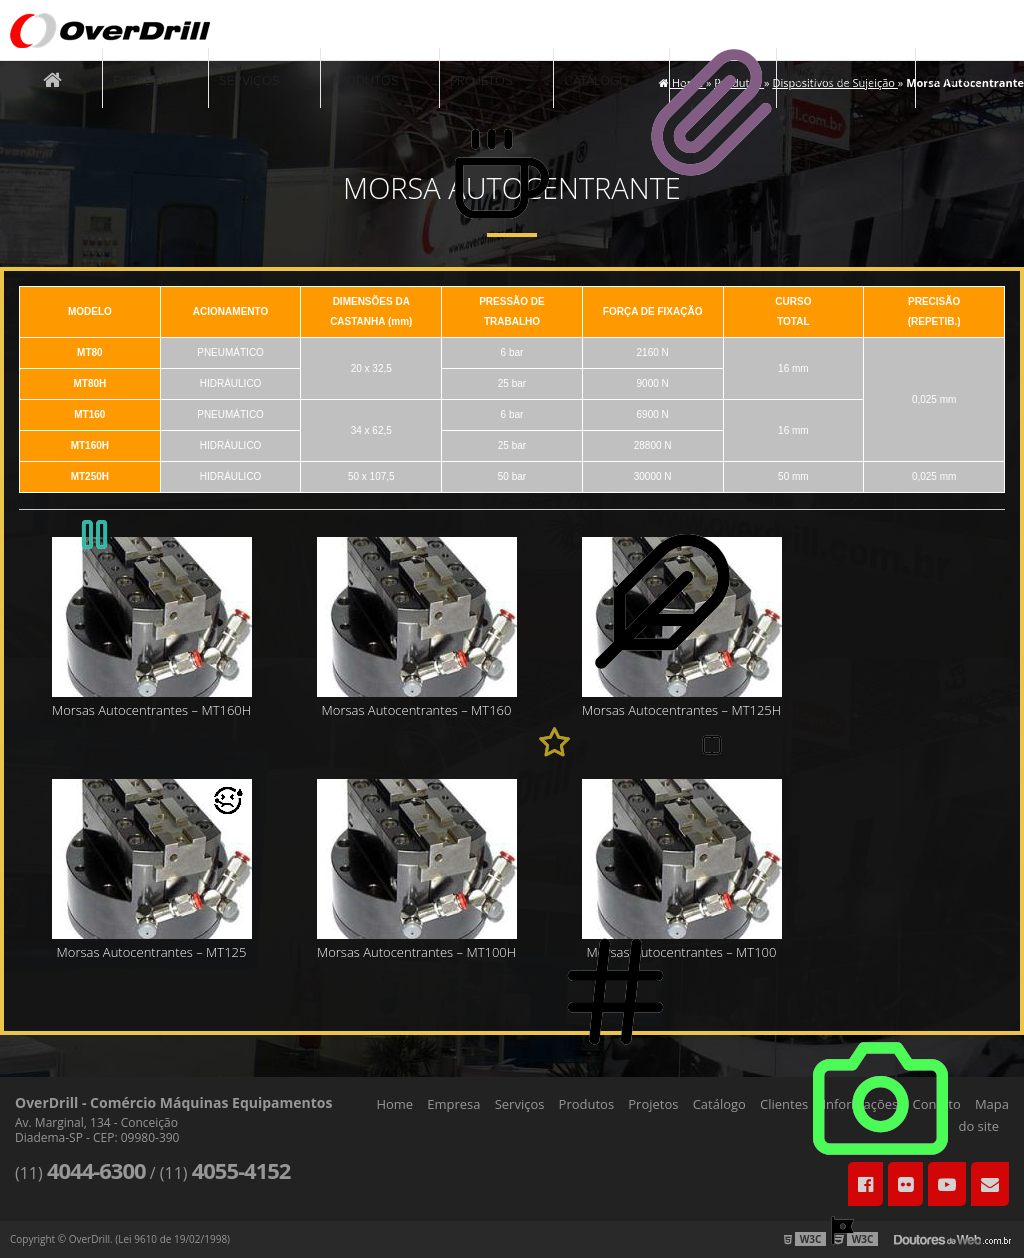  Describe the element at coordinates (94, 534) in the screenshot. I see `pause media playback` at that location.